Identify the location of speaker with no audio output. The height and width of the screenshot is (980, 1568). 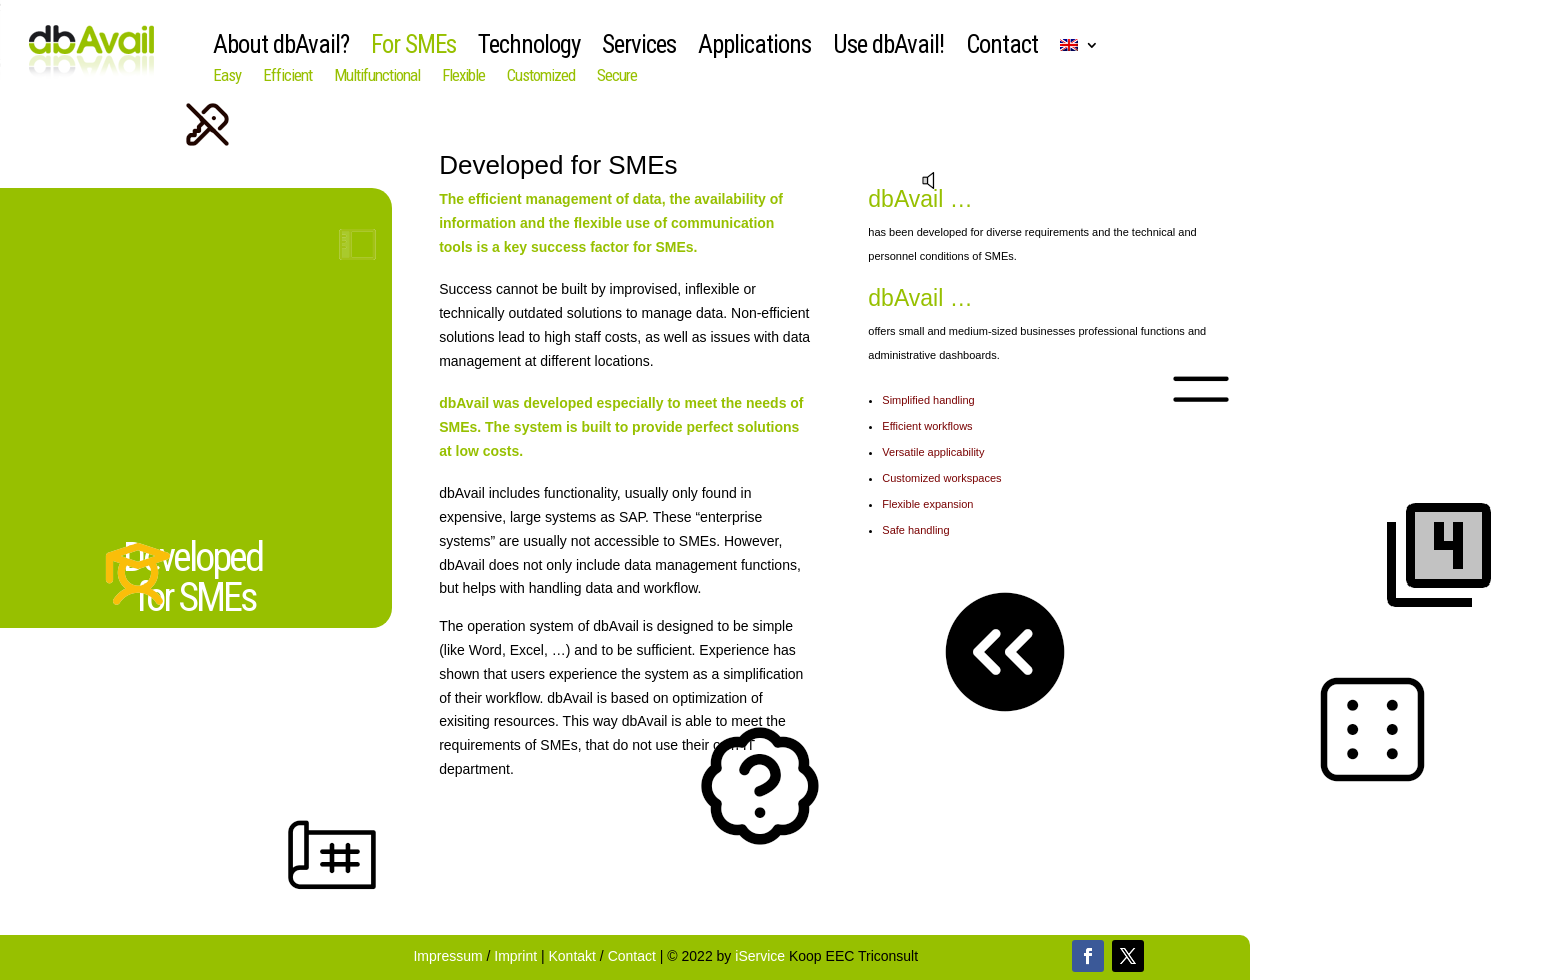
(931, 180).